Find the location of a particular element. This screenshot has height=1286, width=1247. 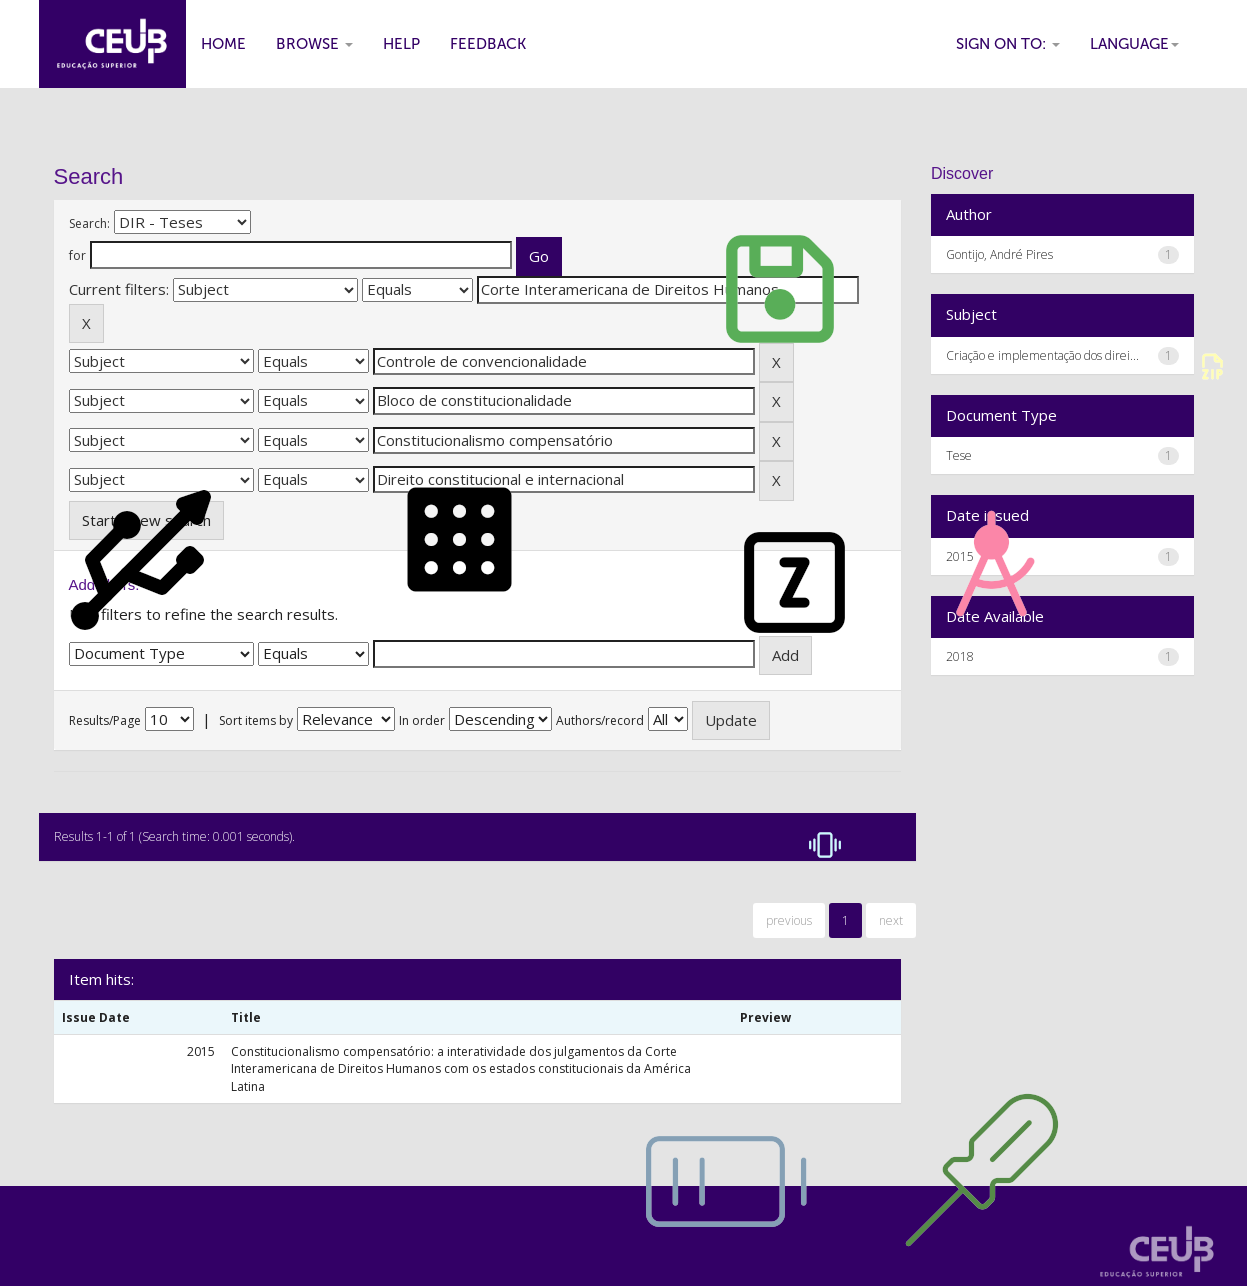

indicates medium battery level is located at coordinates (723, 1181).